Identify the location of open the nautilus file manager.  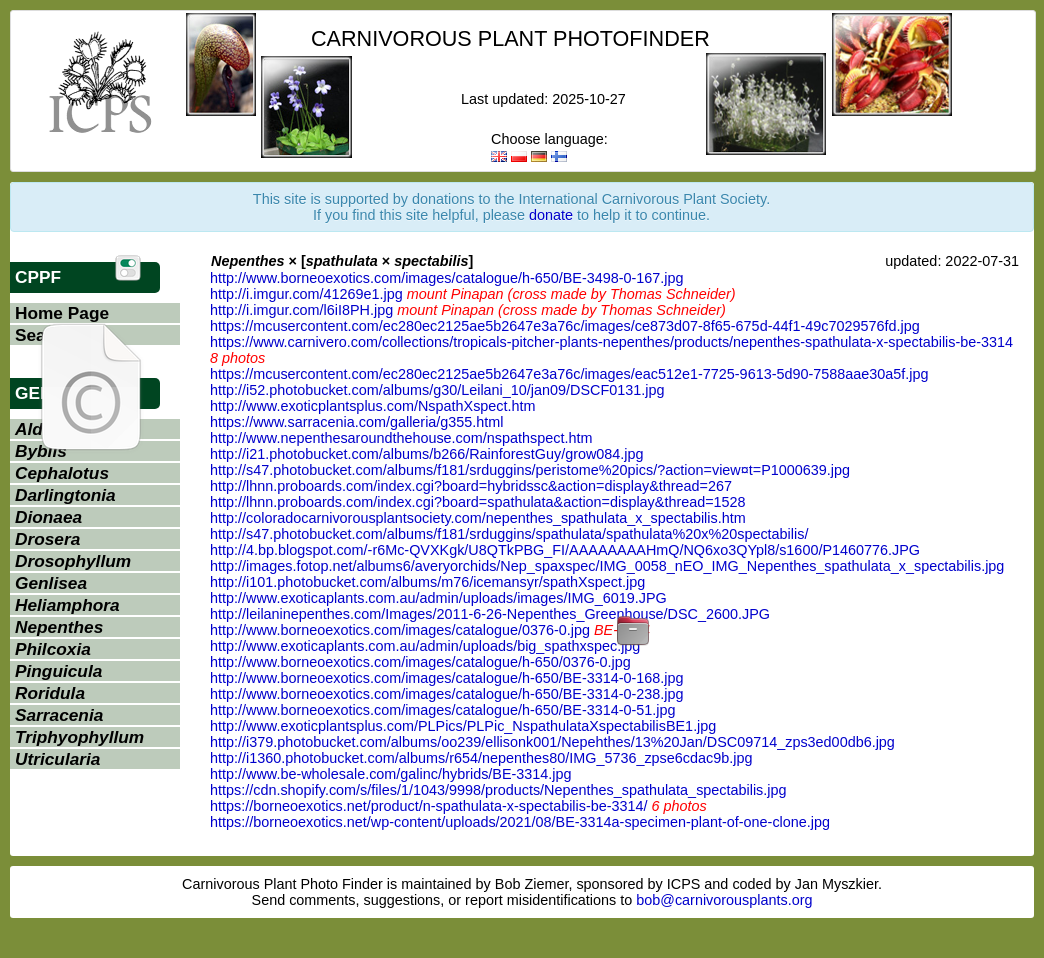
(633, 630).